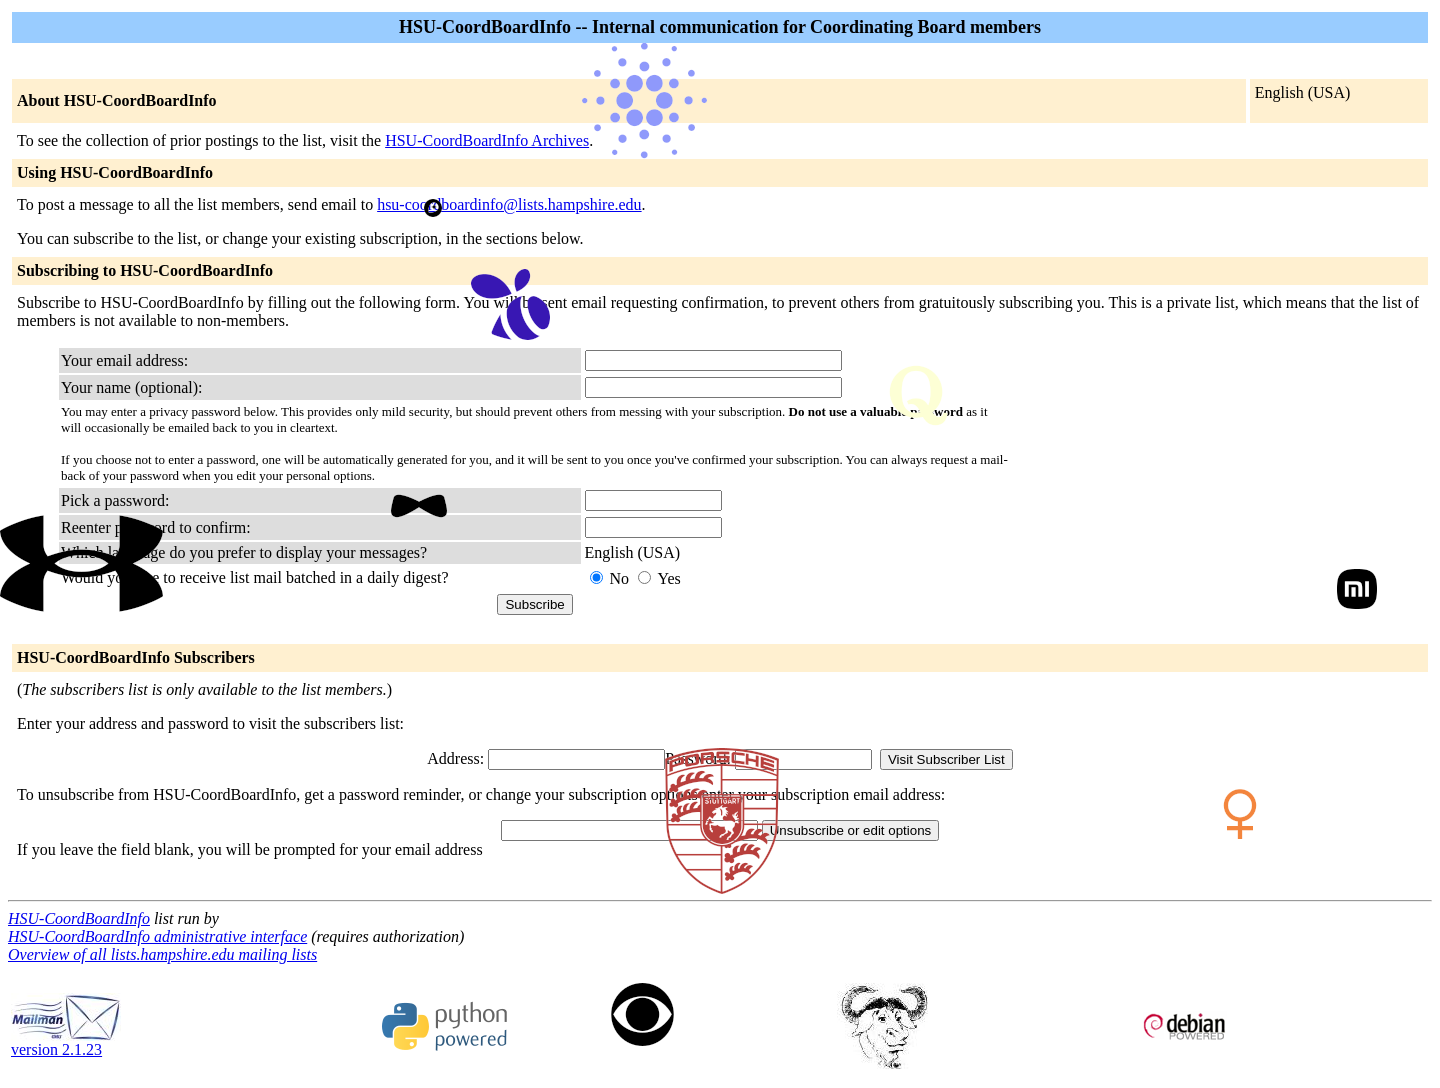 This screenshot has height=1088, width=1440. Describe the element at coordinates (419, 506) in the screenshot. I see `jhipster application framework logo` at that location.